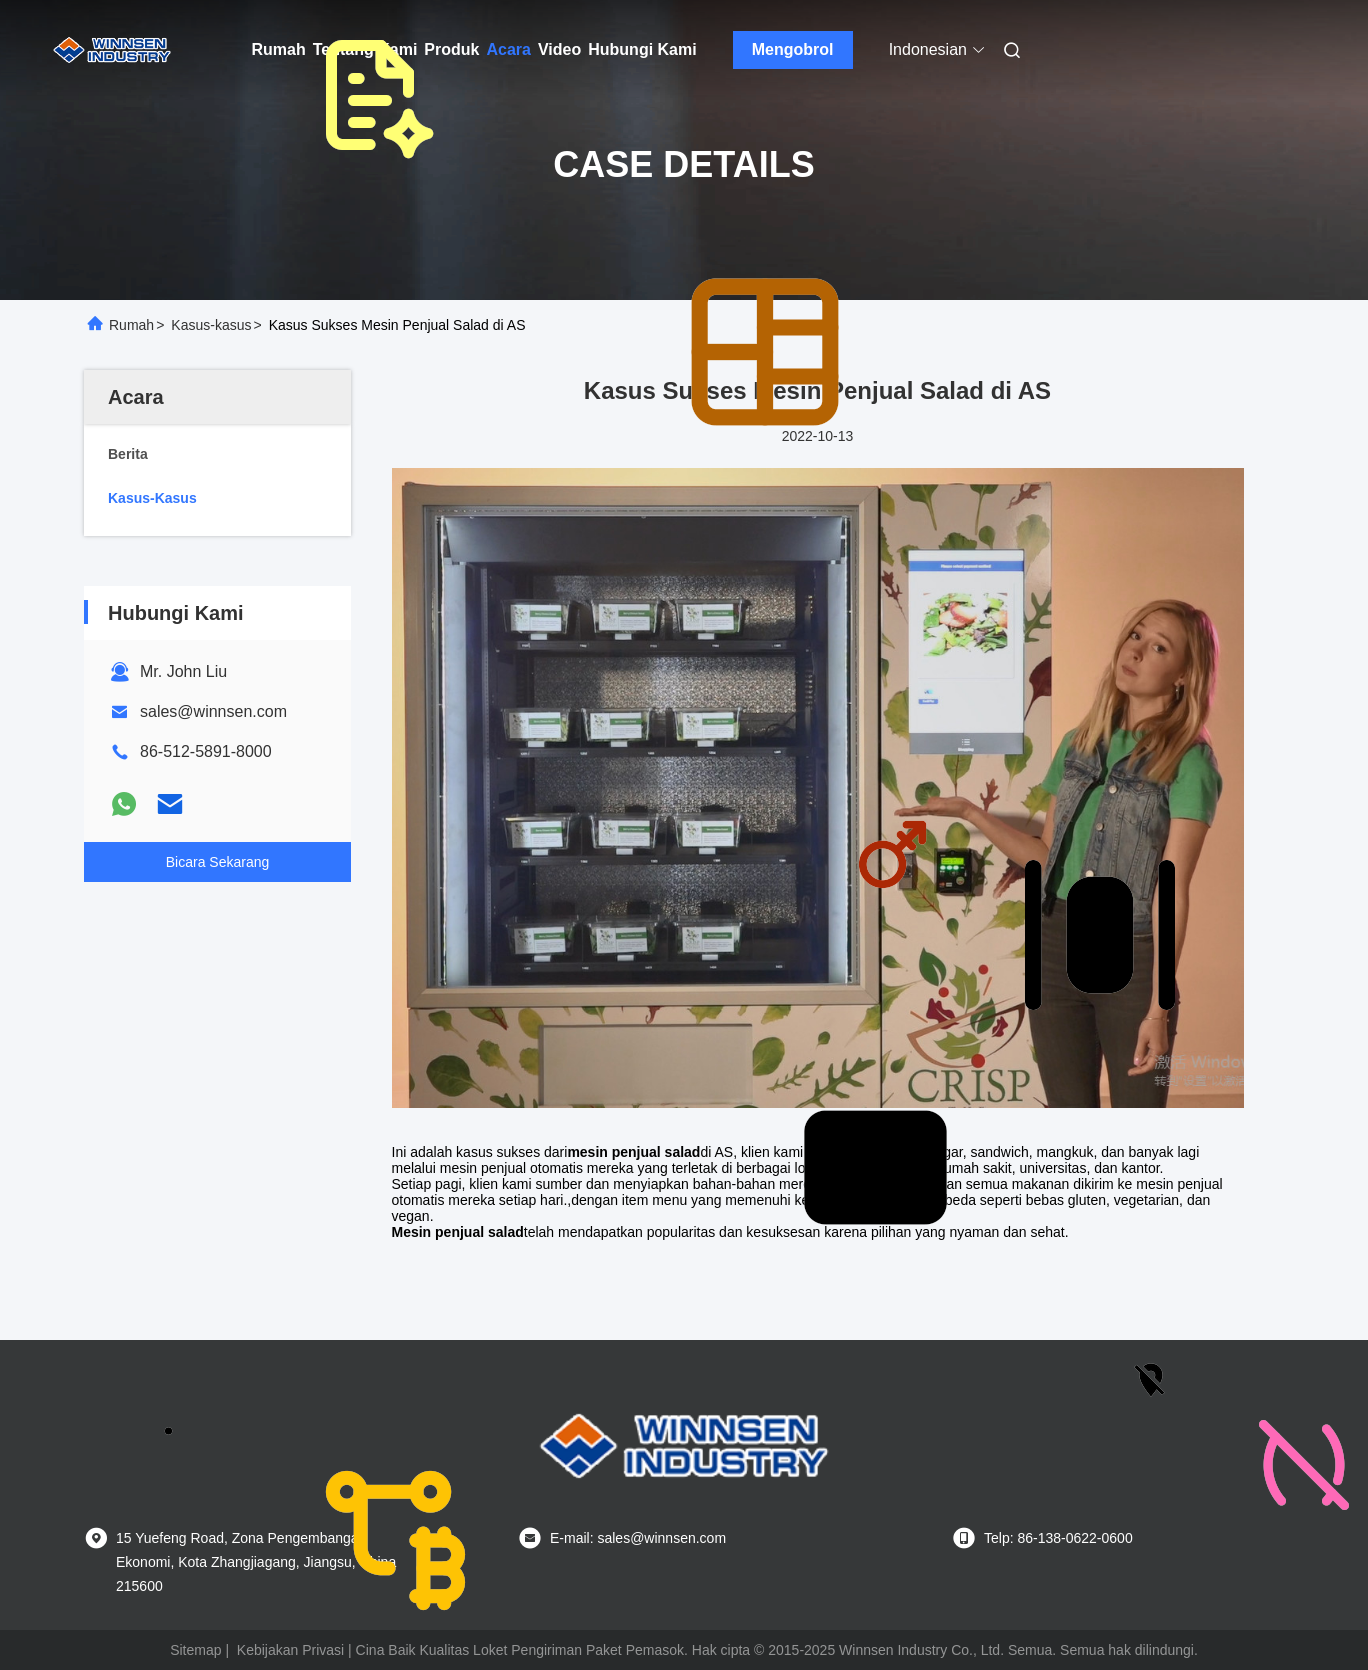  I want to click on view bitcoin transaction history, so click(395, 1540).